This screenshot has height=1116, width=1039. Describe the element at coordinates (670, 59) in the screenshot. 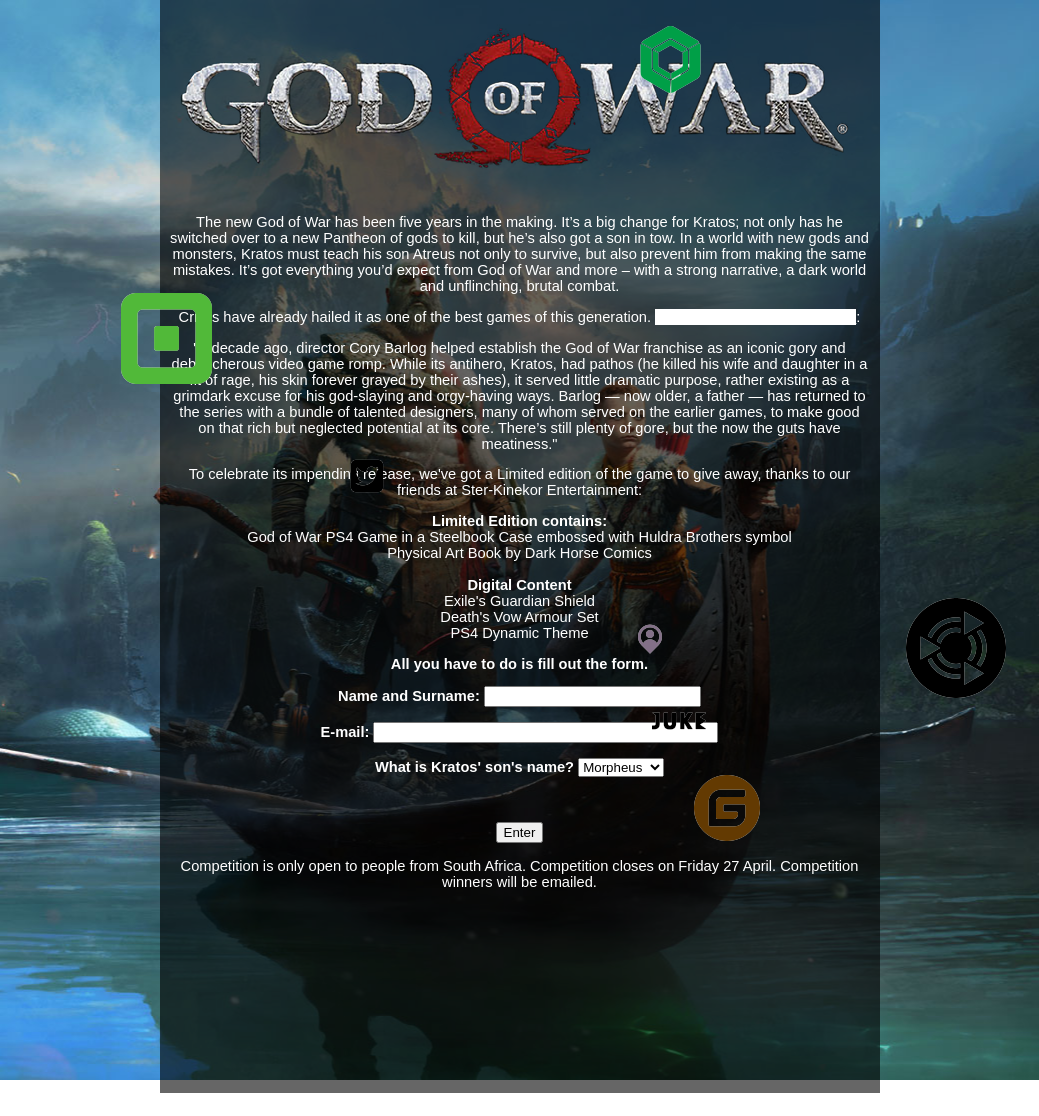

I see `indicates the app uses Jetpack Compose` at that location.